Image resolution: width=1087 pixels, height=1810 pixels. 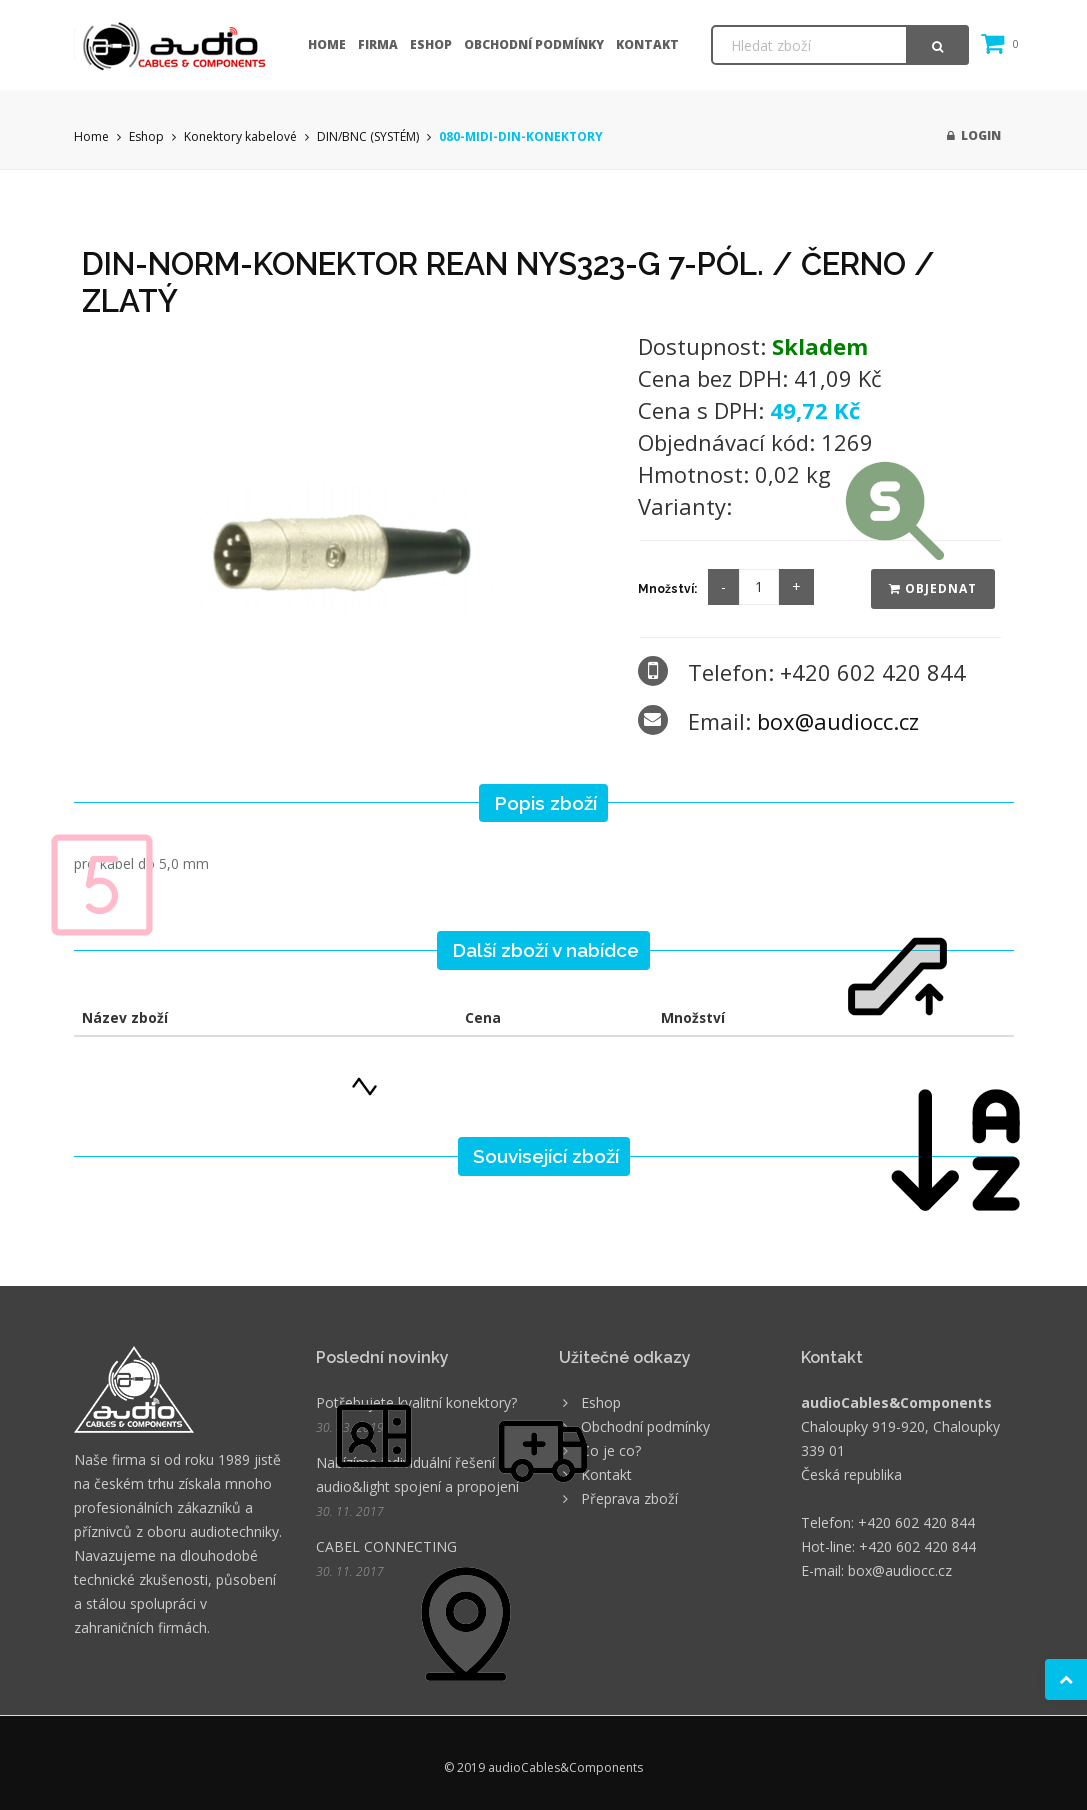 I want to click on search for pricing or financial information, so click(x=895, y=511).